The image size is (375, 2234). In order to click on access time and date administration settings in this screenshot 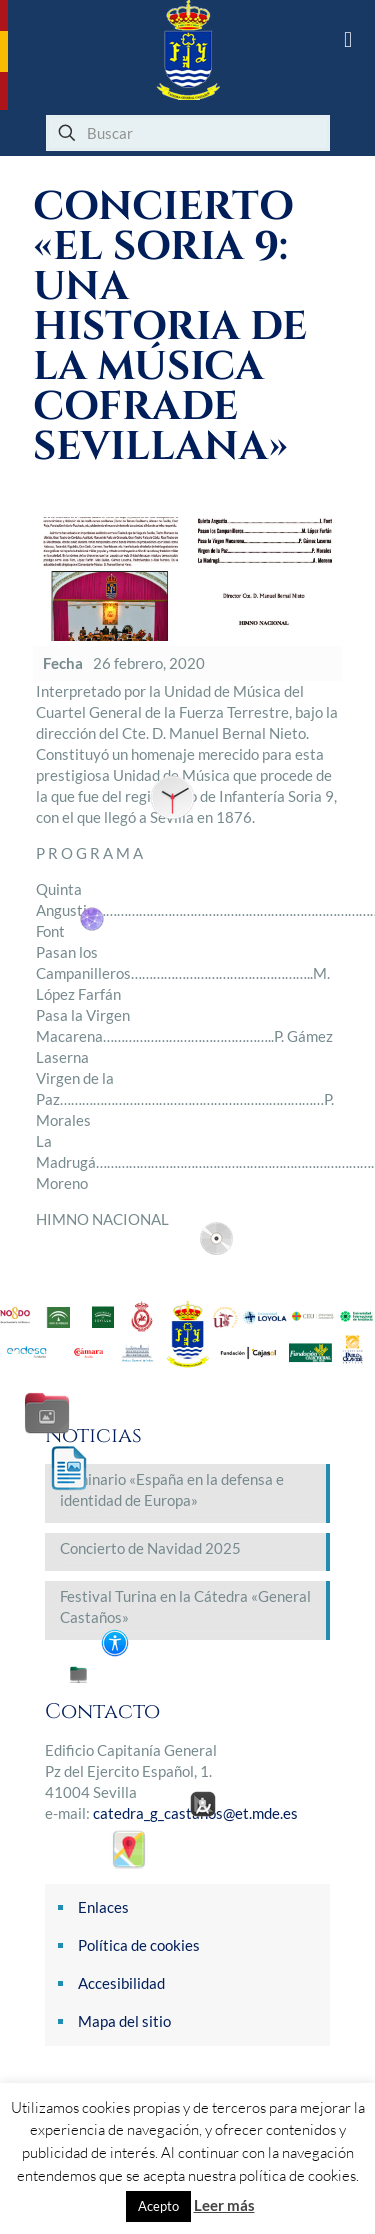, I will do `click(172, 797)`.